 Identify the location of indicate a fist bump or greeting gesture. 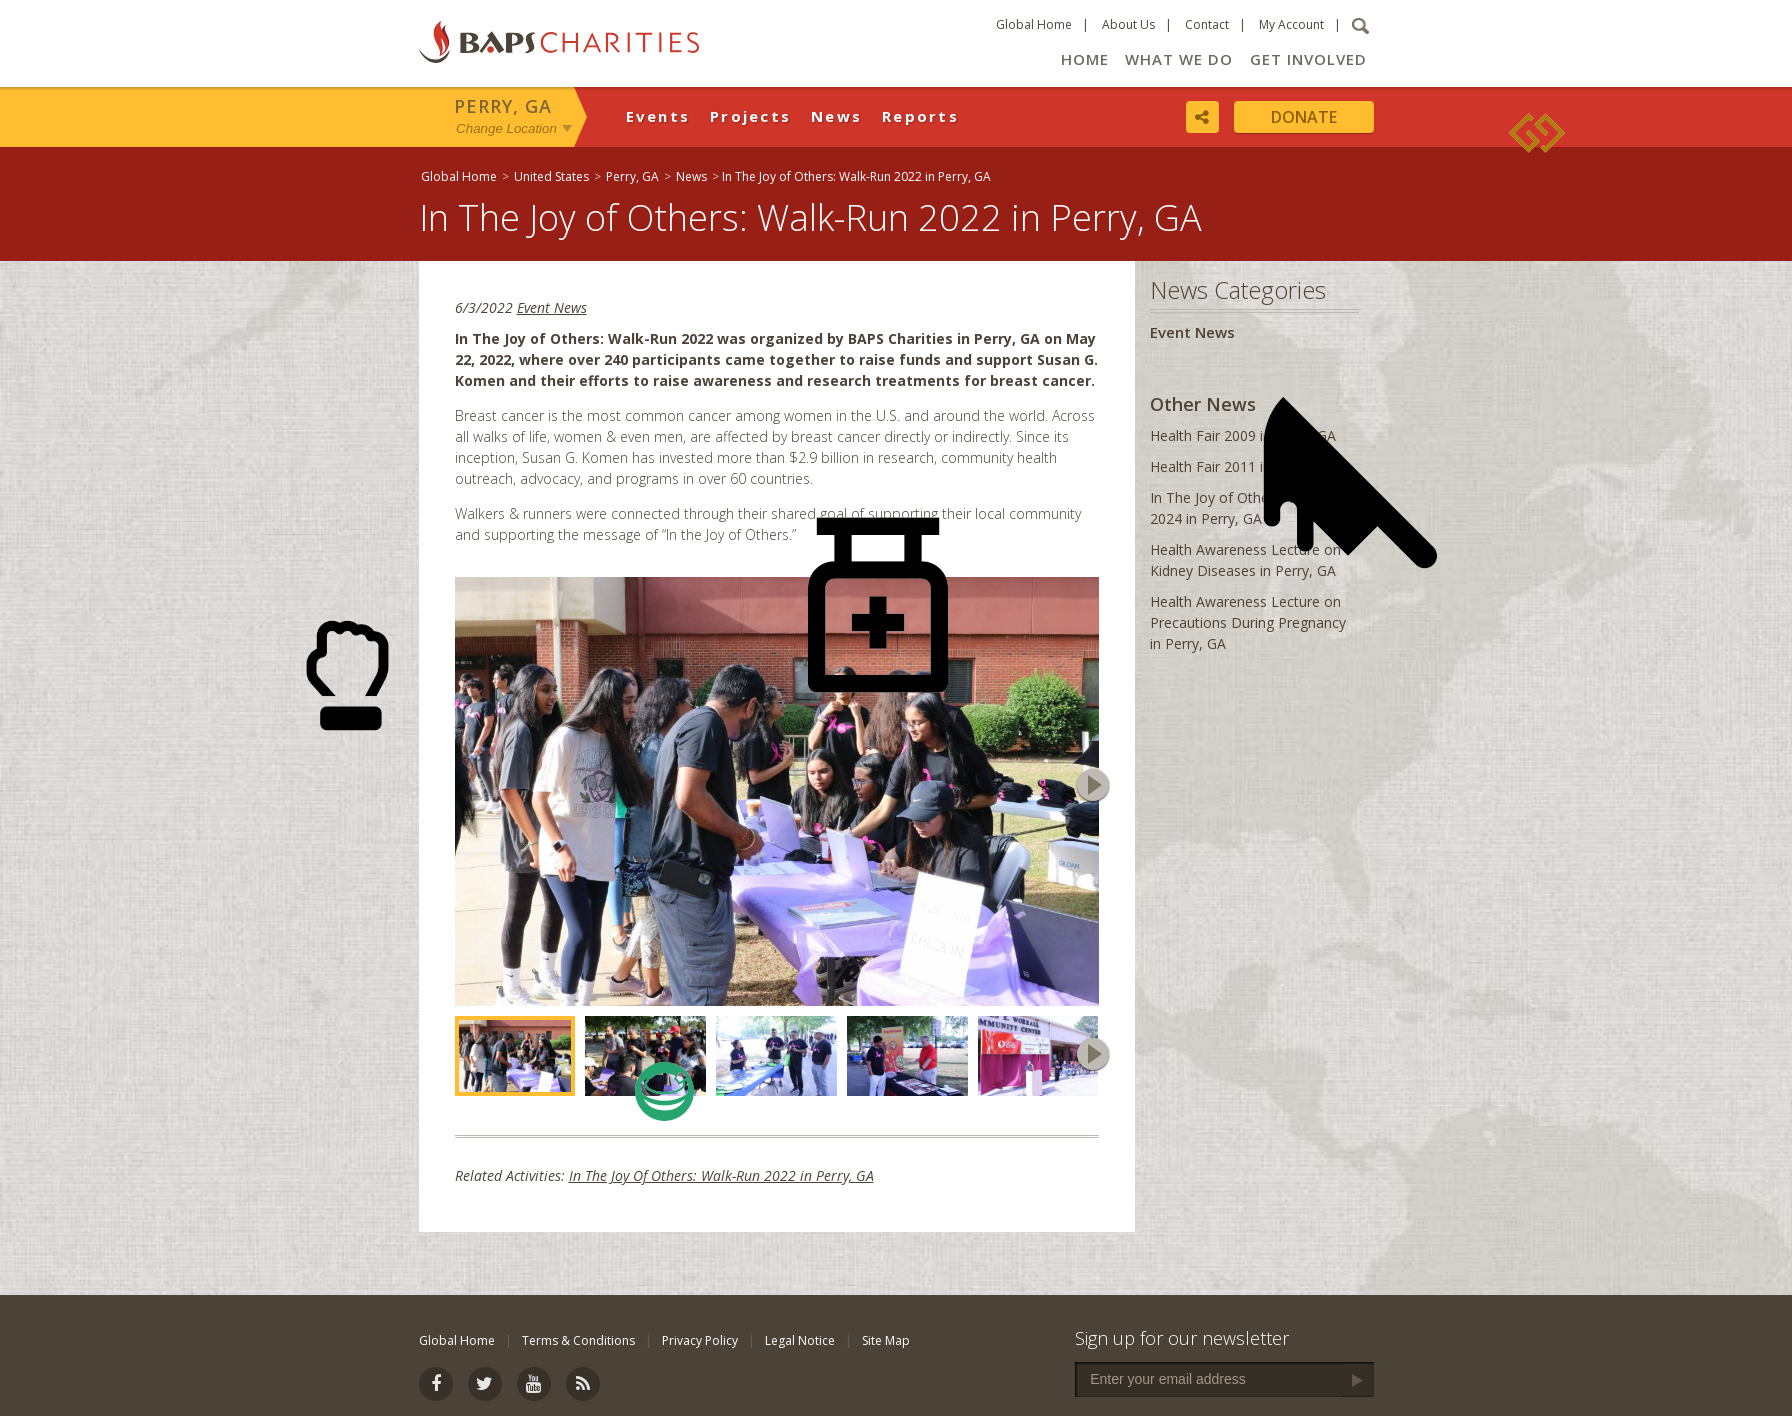
(347, 675).